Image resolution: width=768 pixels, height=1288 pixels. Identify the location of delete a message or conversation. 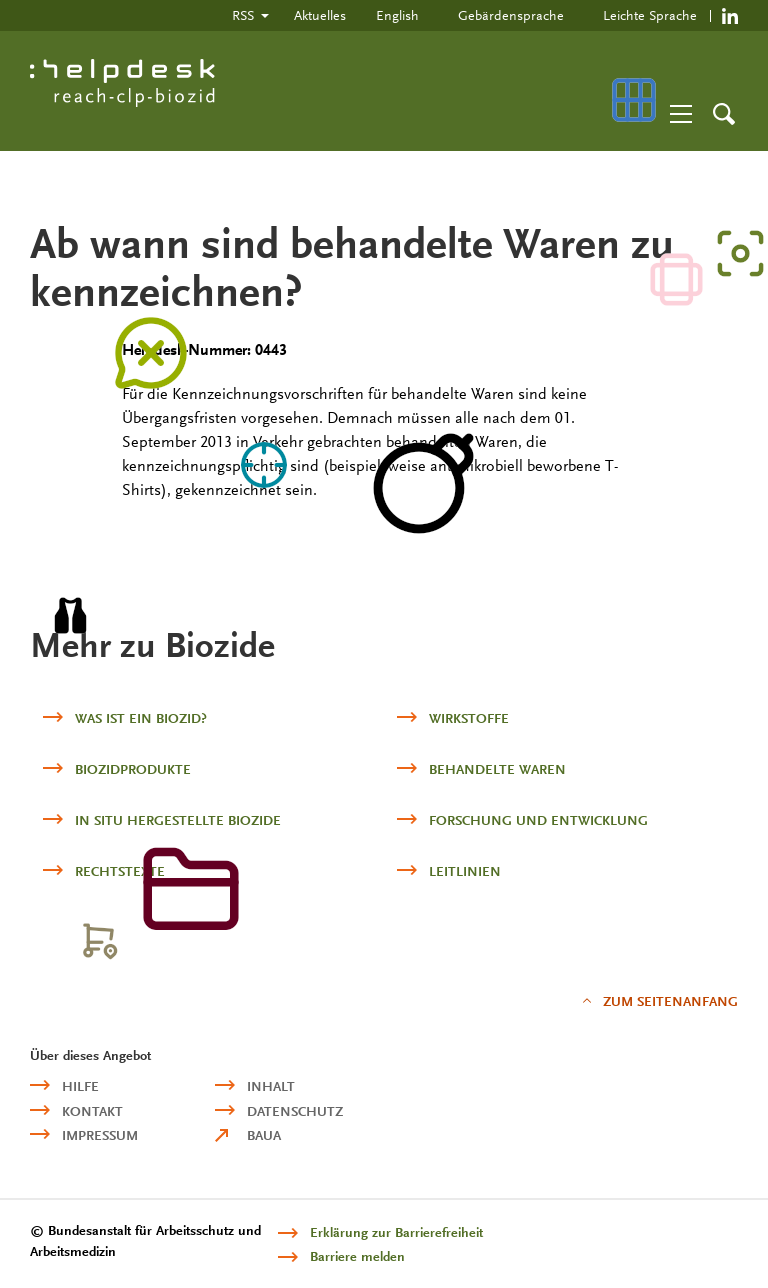
(151, 353).